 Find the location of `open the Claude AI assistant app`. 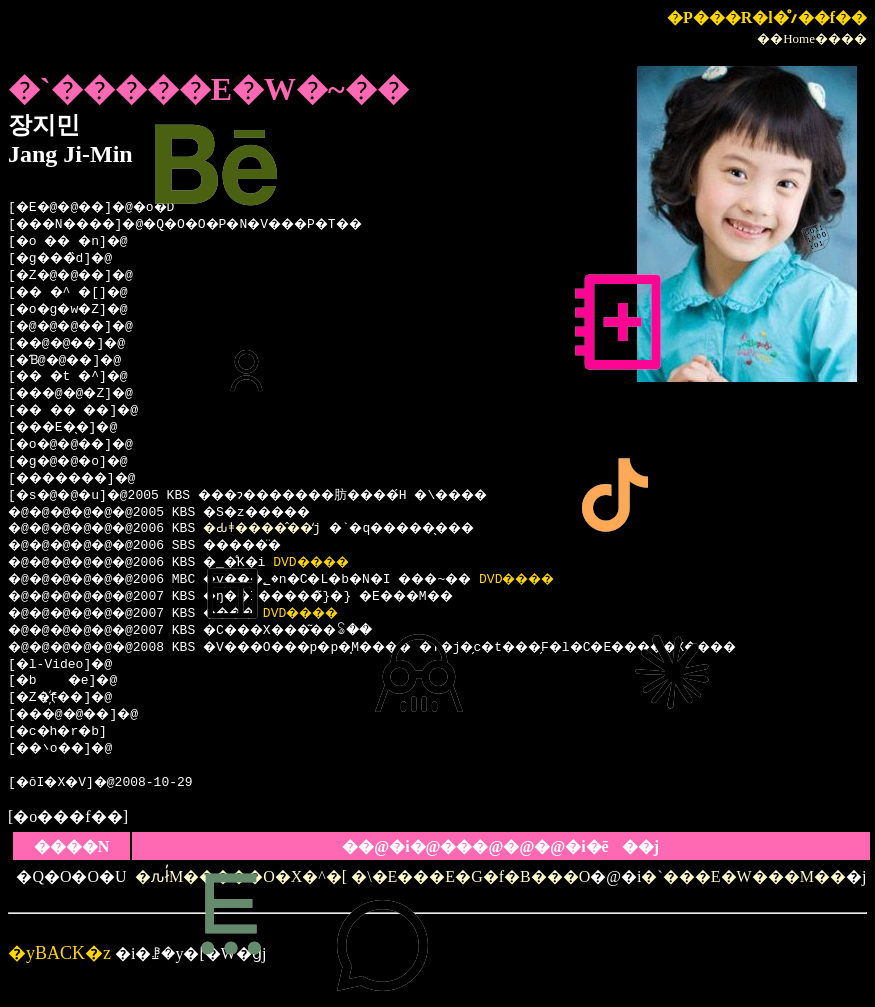

open the Claude AI assistant app is located at coordinates (672, 672).